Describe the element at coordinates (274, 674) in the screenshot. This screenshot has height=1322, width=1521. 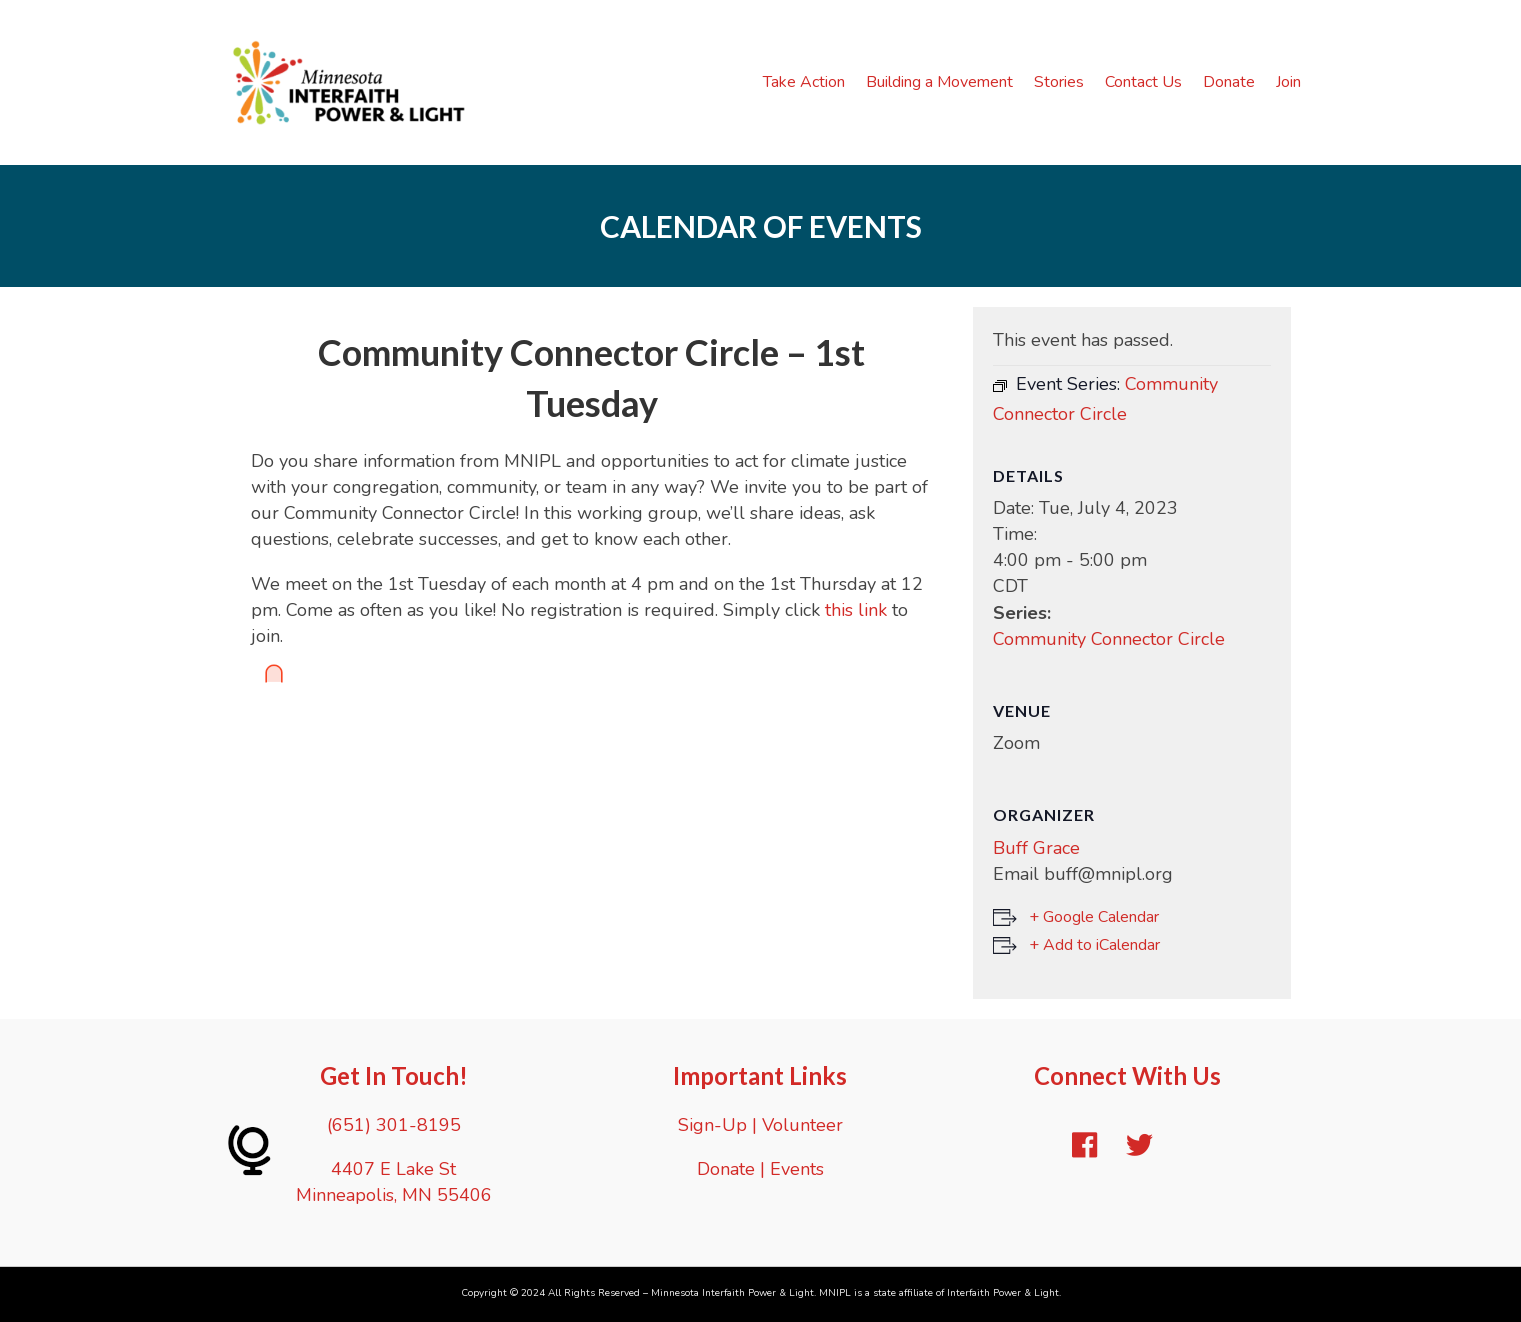
I see `represents set intersection in data operations` at that location.